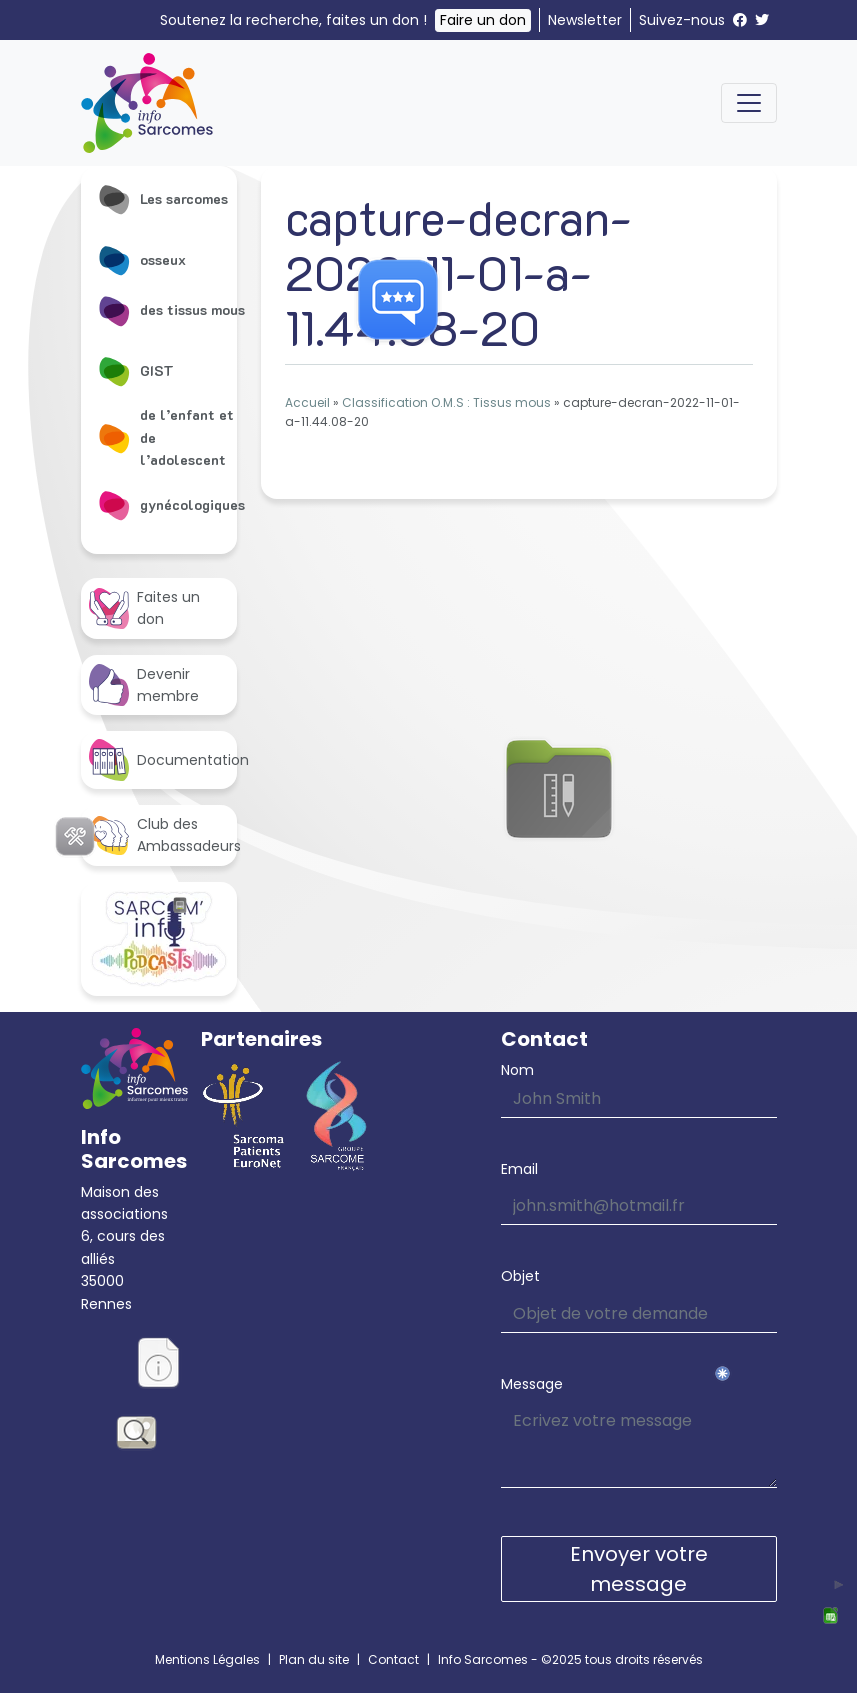  Describe the element at coordinates (722, 1373) in the screenshot. I see `generic badge or emblem indicator` at that location.